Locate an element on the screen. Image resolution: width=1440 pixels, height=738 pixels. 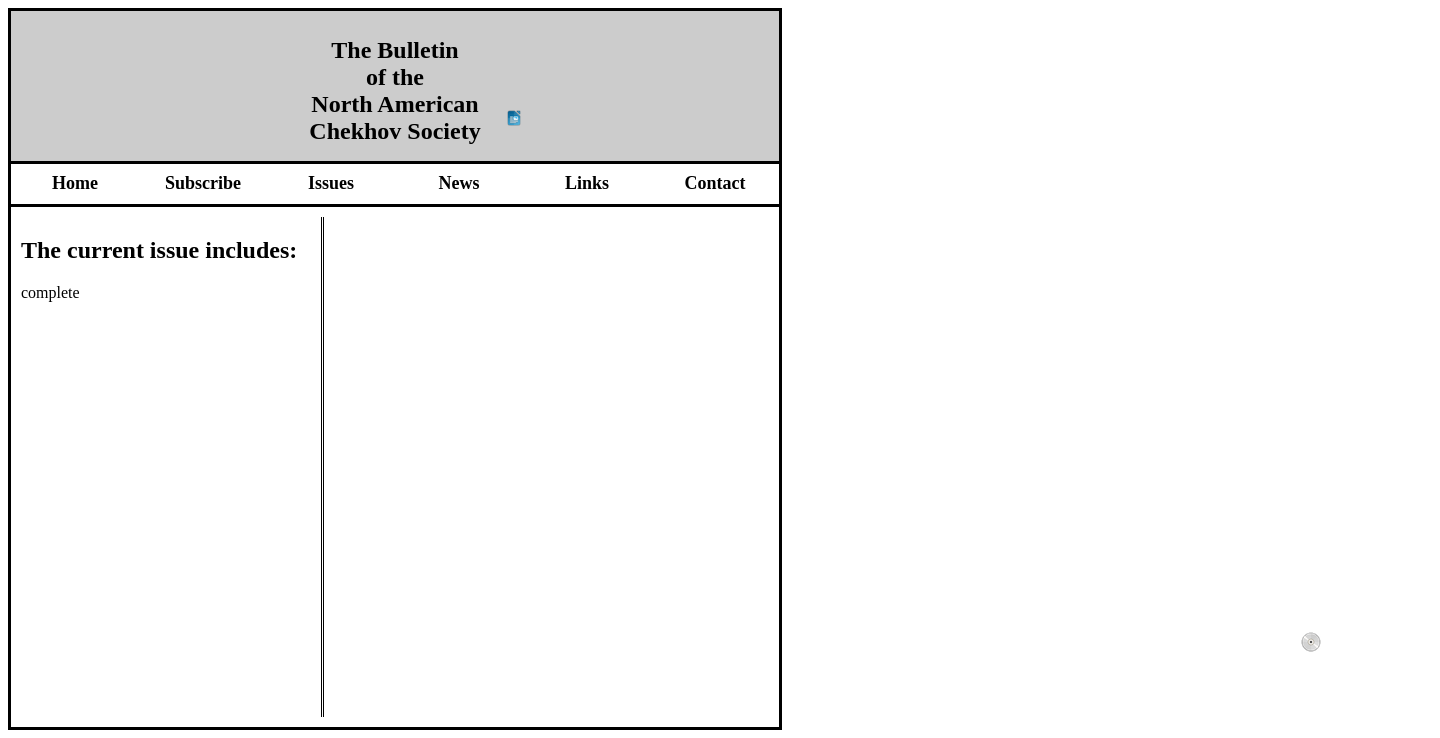
access cd/dvd drive is located at coordinates (1311, 642).